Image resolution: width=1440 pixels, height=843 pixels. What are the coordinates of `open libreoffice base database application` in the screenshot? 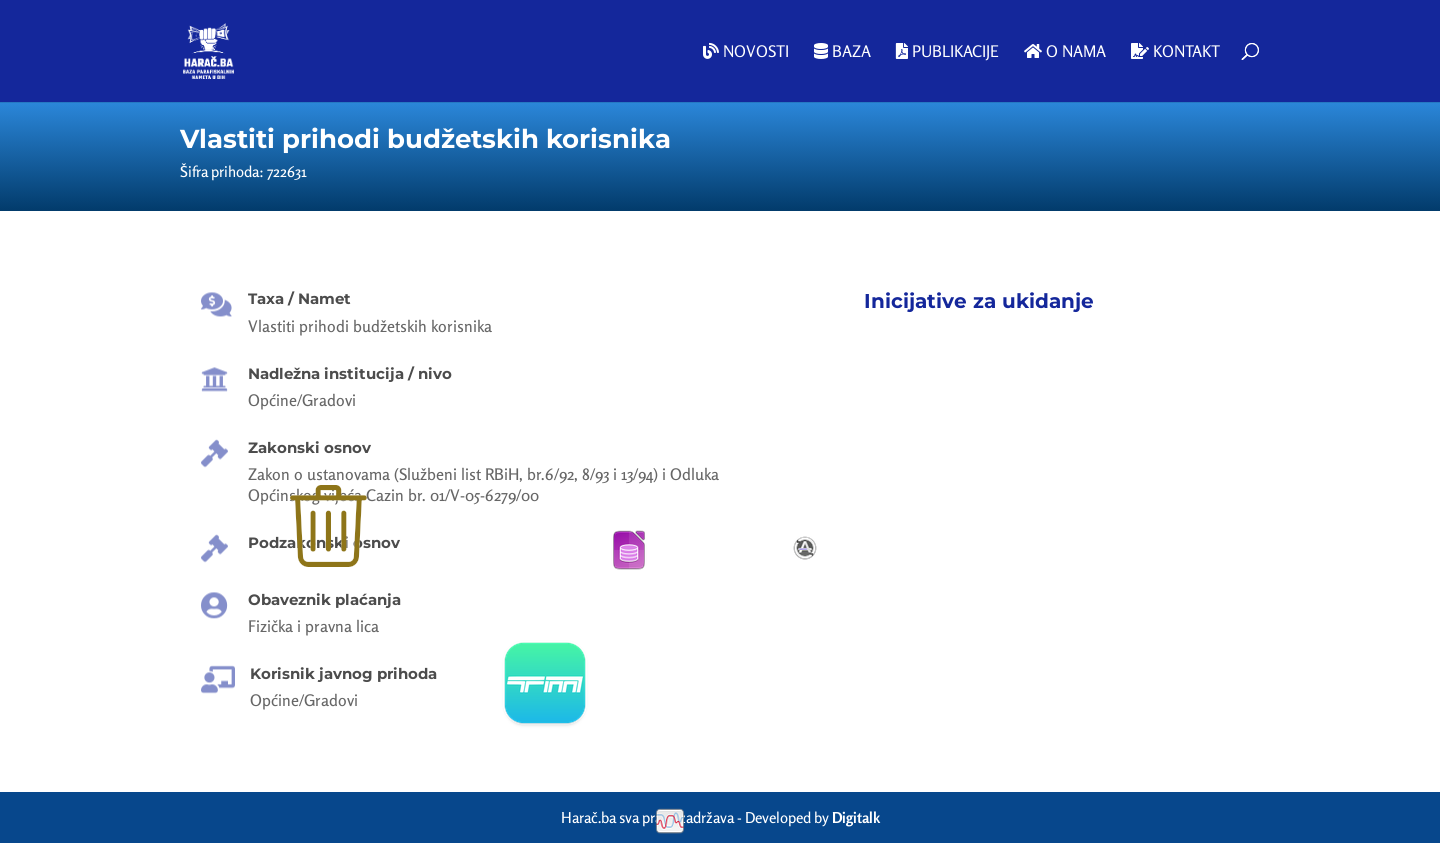 It's located at (629, 550).